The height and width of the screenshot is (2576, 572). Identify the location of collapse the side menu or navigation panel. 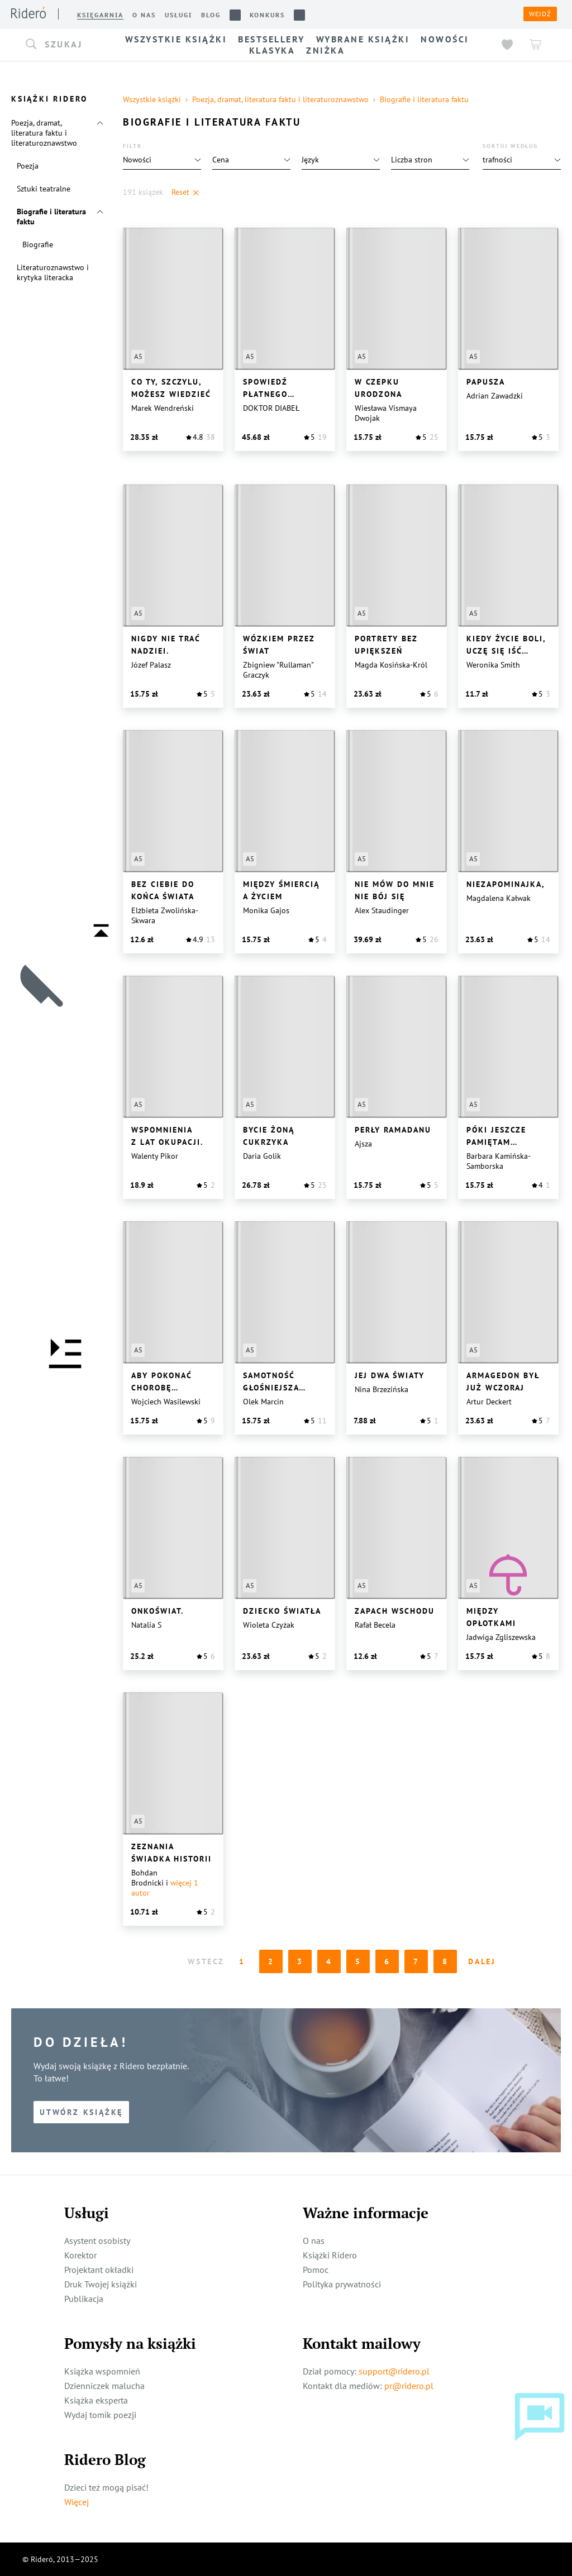
(65, 1354).